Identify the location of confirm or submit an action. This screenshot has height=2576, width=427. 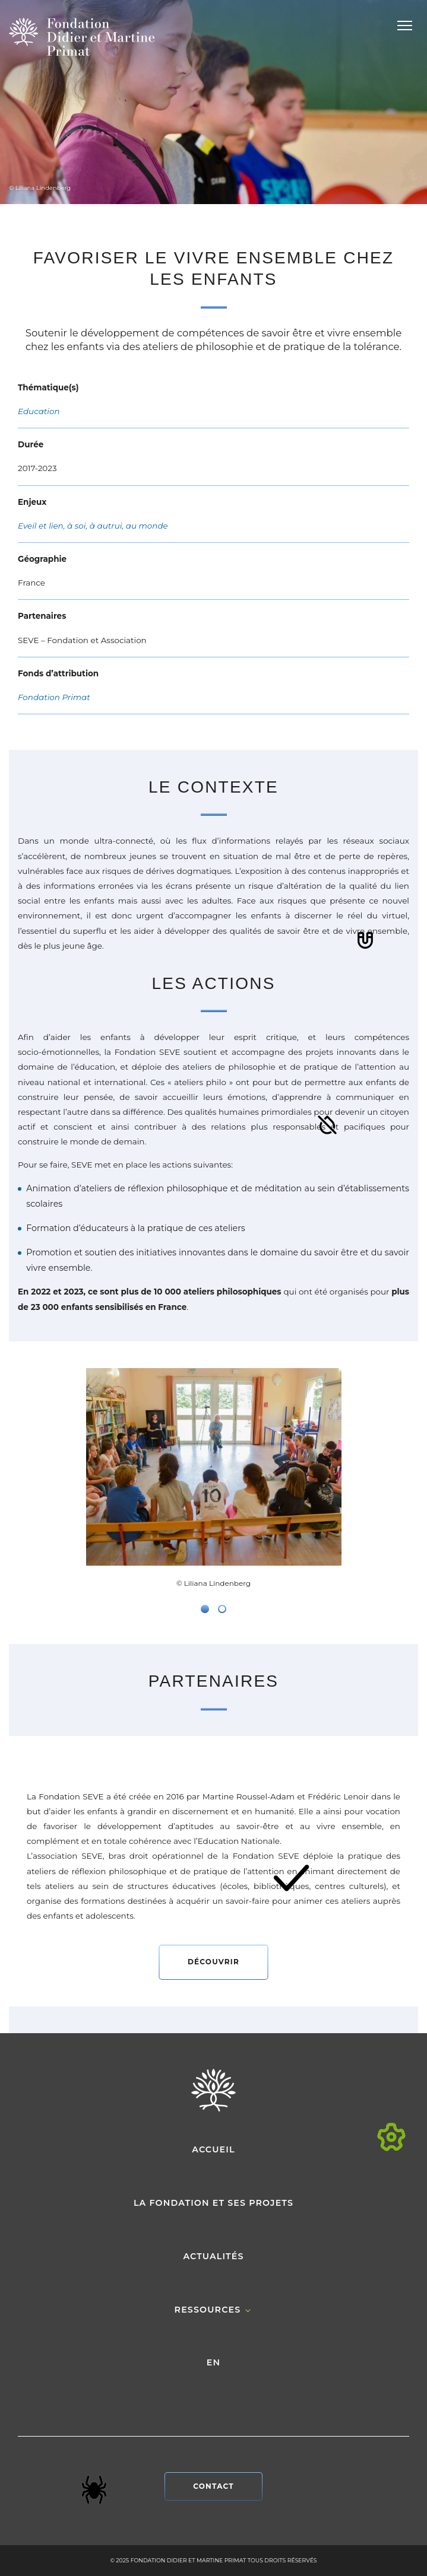
(291, 1878).